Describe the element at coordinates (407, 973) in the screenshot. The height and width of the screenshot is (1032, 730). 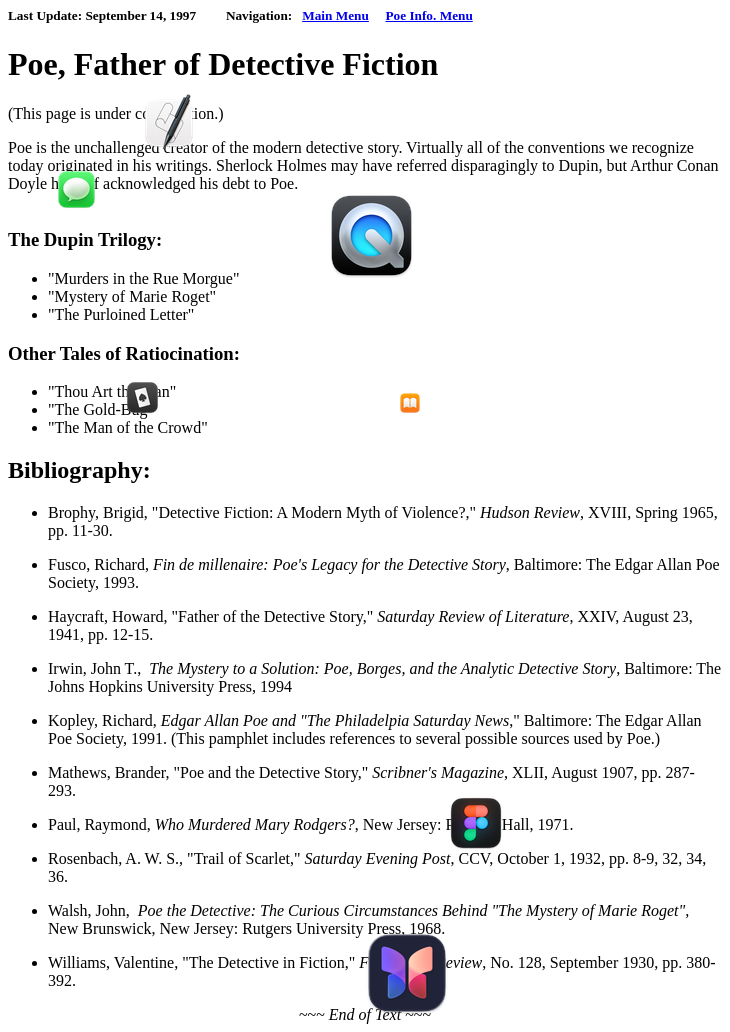
I see `open the journal app` at that location.